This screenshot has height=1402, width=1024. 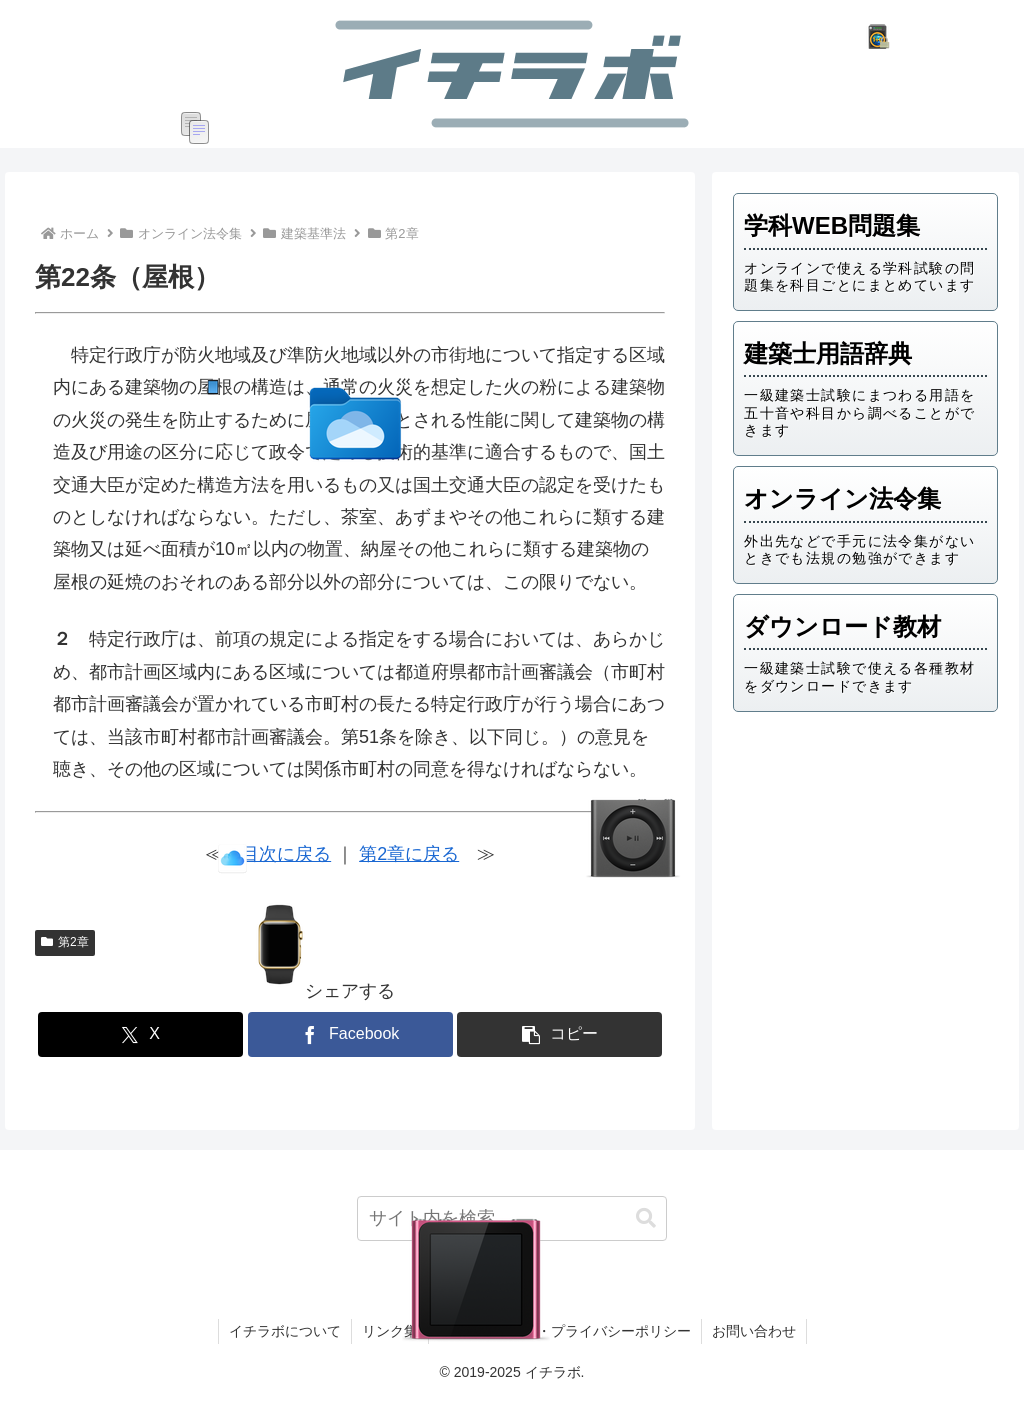 I want to click on iPod shuffle device in space gray, so click(x=633, y=838).